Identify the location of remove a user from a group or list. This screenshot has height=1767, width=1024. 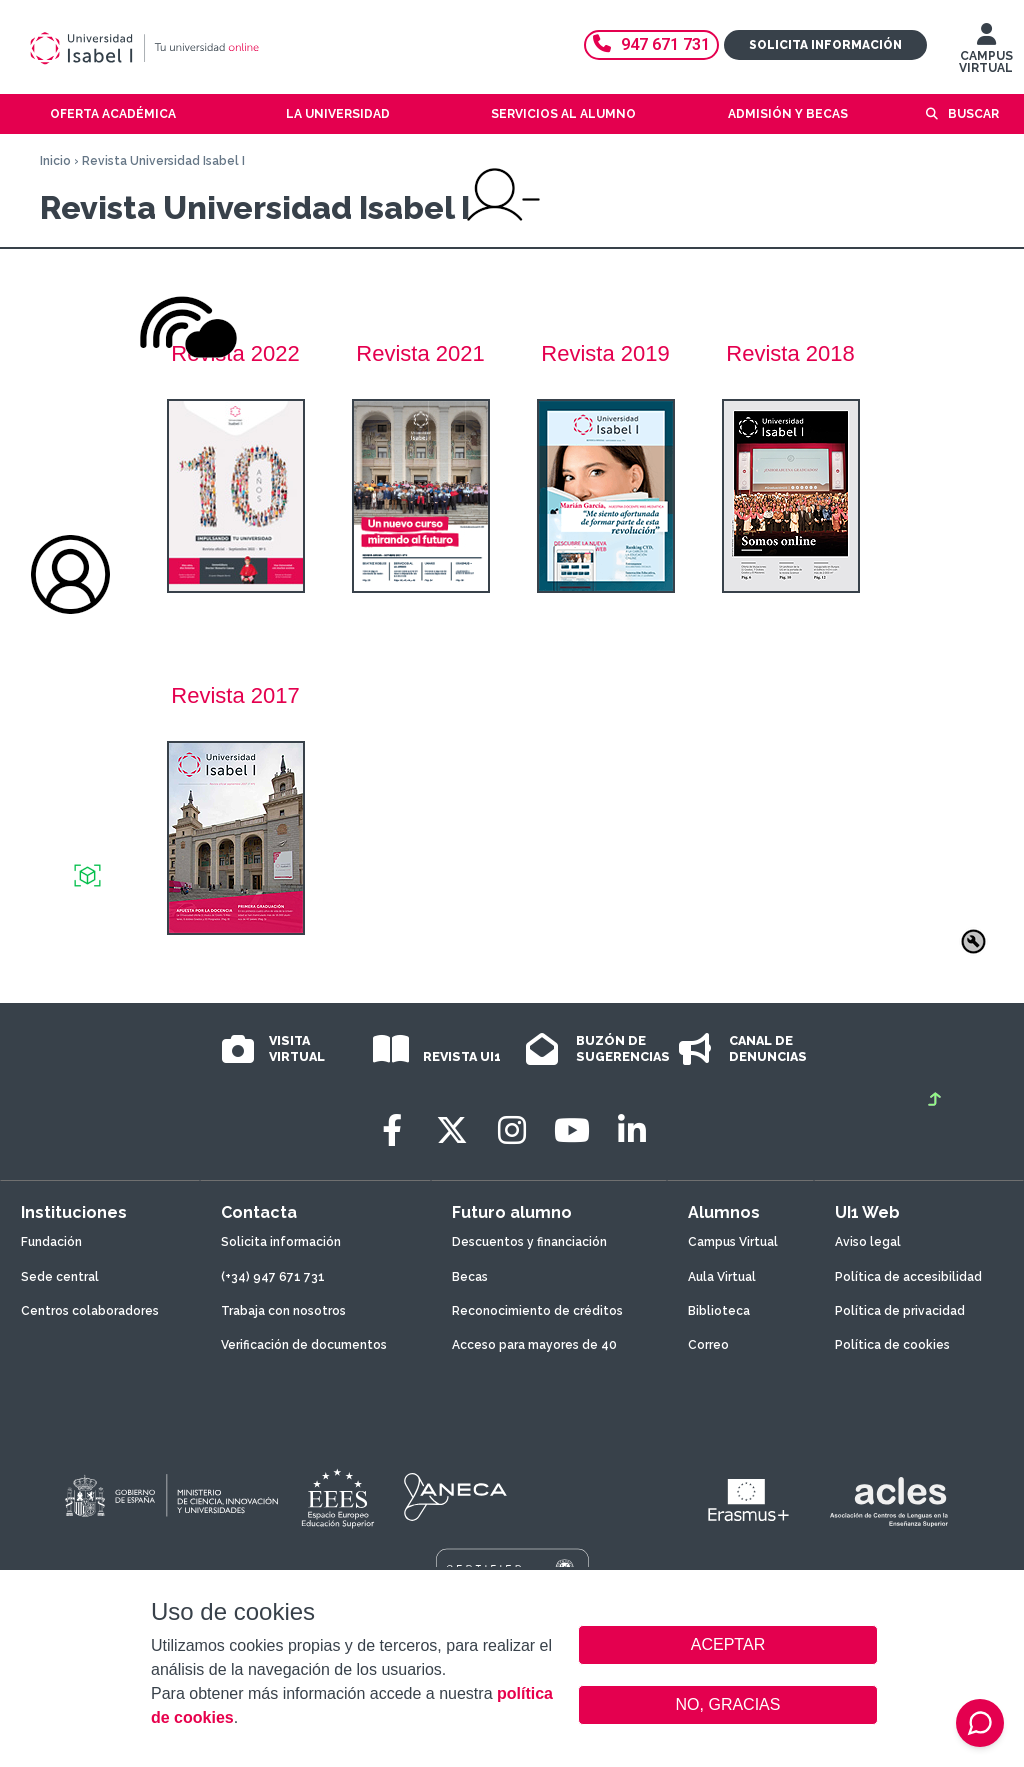
(501, 197).